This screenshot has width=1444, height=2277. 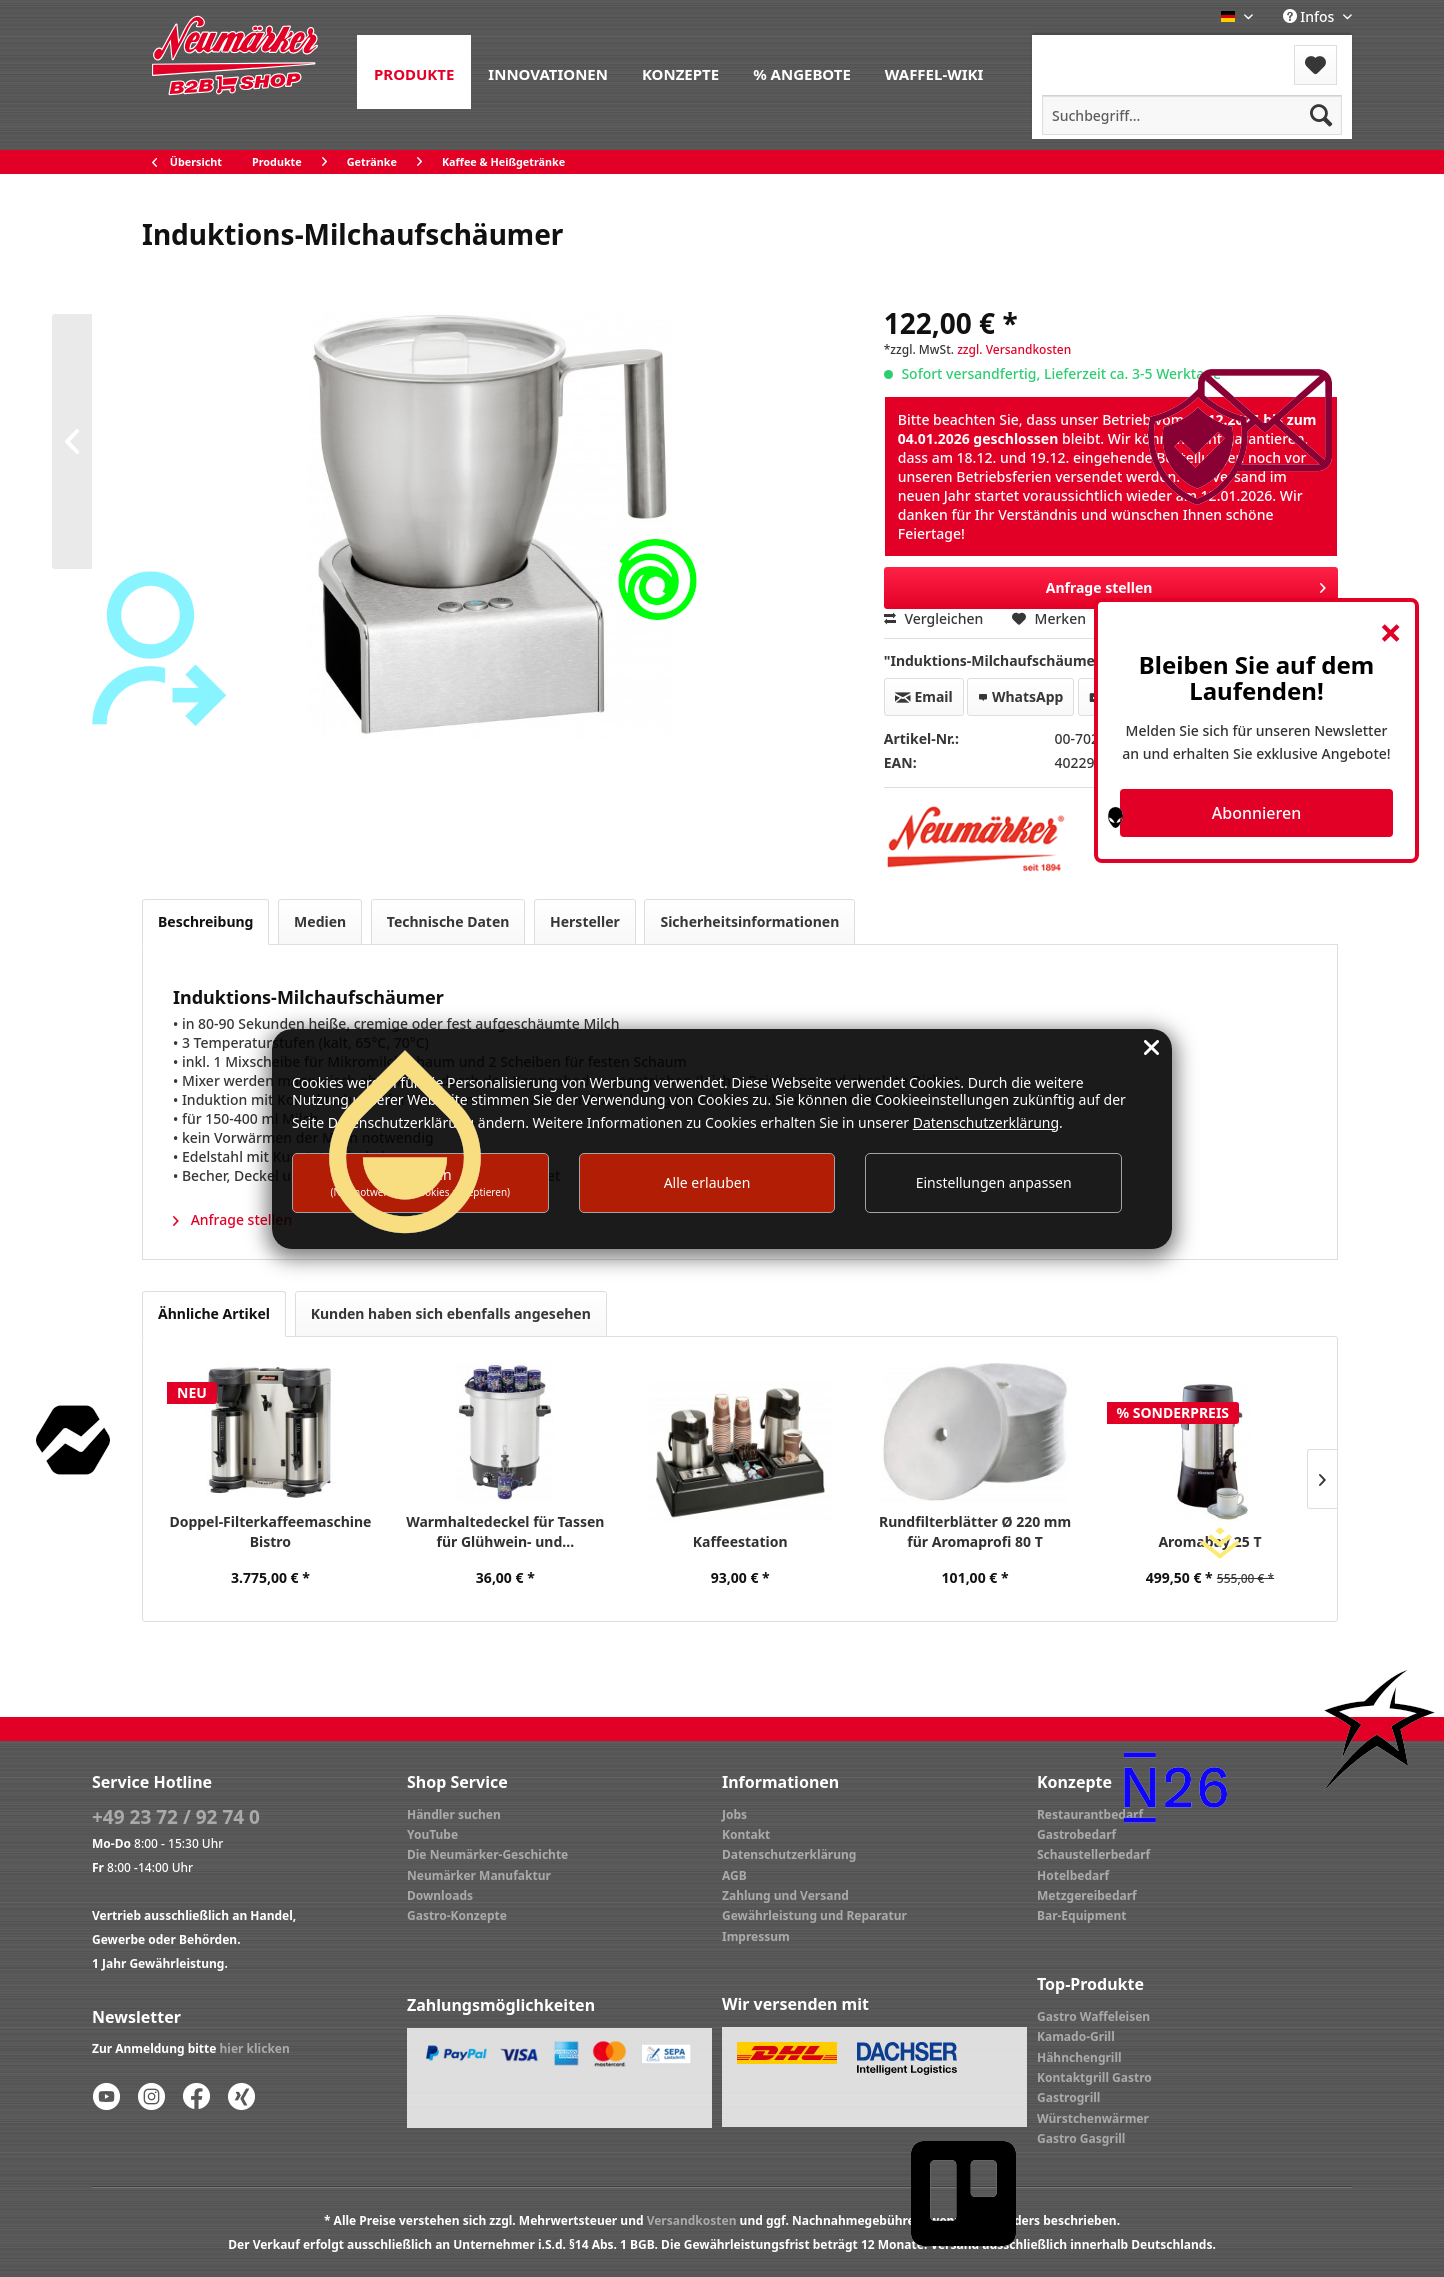 What do you see at coordinates (1379, 1731) in the screenshot?
I see `air transat airline branding logo` at bounding box center [1379, 1731].